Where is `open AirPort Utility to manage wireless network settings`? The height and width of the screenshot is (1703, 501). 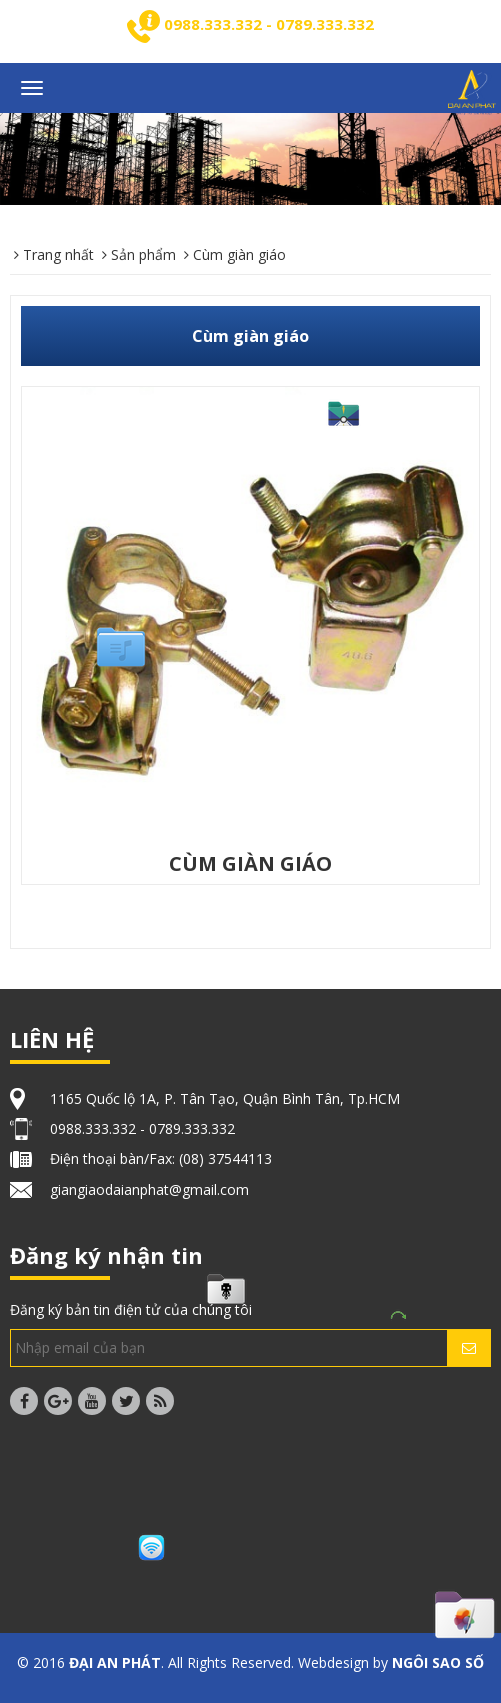
open AirPort Utility to manage wireless network settings is located at coordinates (151, 1547).